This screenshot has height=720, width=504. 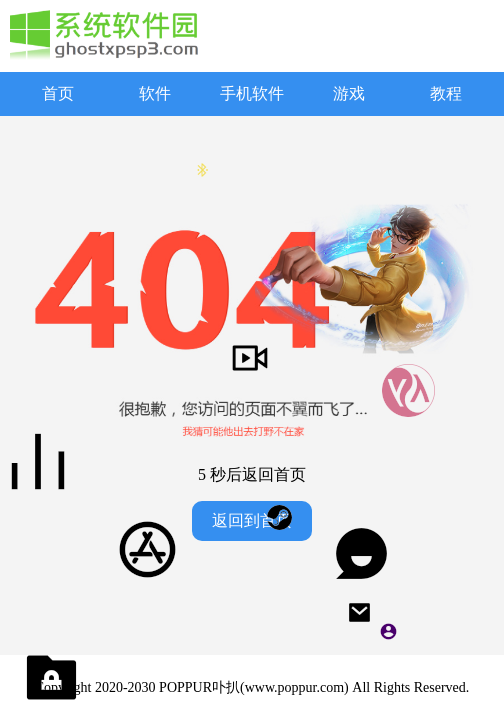 What do you see at coordinates (408, 390) in the screenshot?
I see `indicates a project built with common lisp` at bounding box center [408, 390].